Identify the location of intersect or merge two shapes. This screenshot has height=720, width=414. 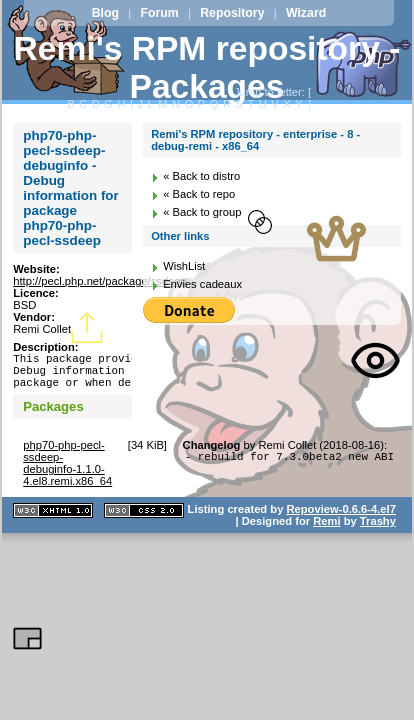
(260, 222).